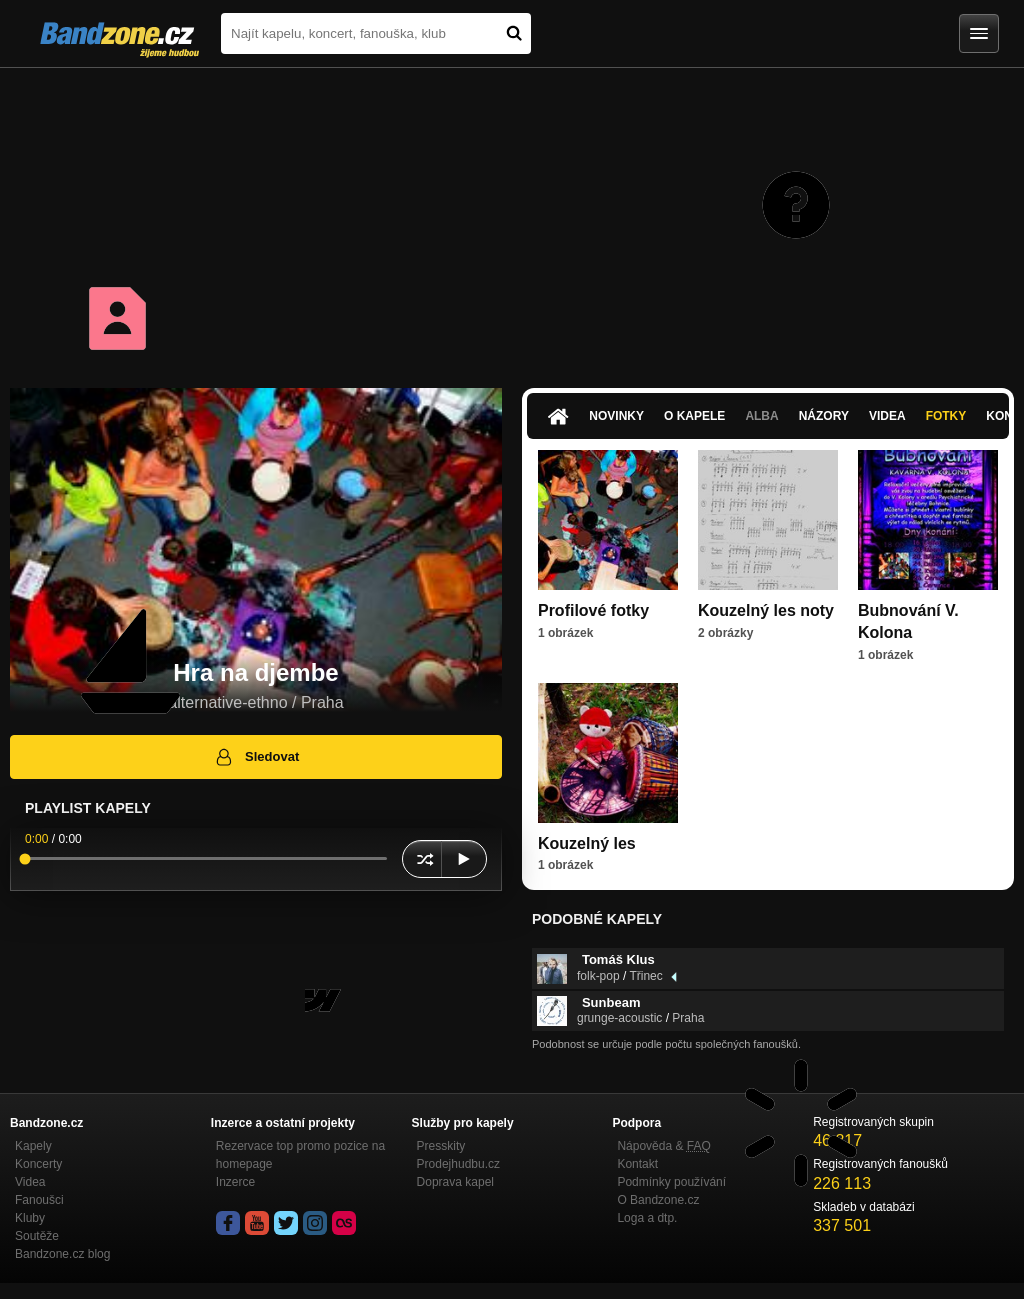 The width and height of the screenshot is (1024, 1299). What do you see at coordinates (796, 205) in the screenshot?
I see `access help or support` at bounding box center [796, 205].